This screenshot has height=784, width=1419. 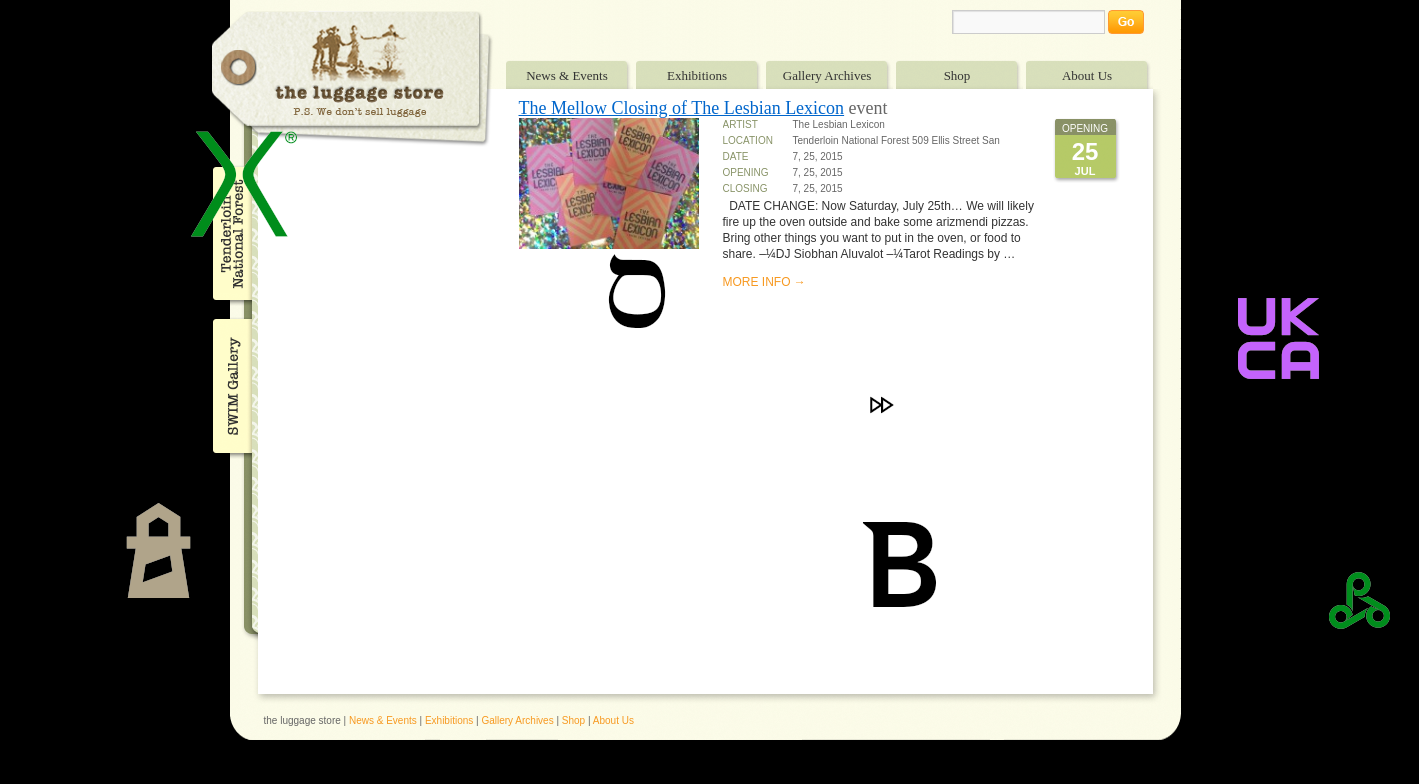 I want to click on fast forward or skip ahead in media playback, so click(x=881, y=405).